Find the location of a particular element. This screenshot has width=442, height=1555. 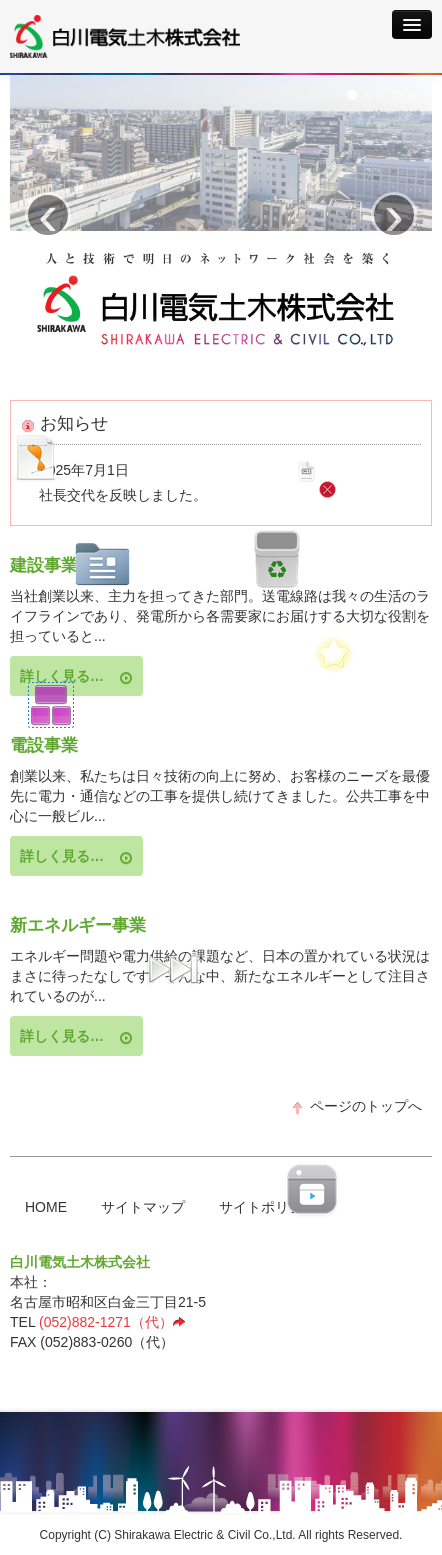

indicates a new or recently added item is located at coordinates (333, 655).